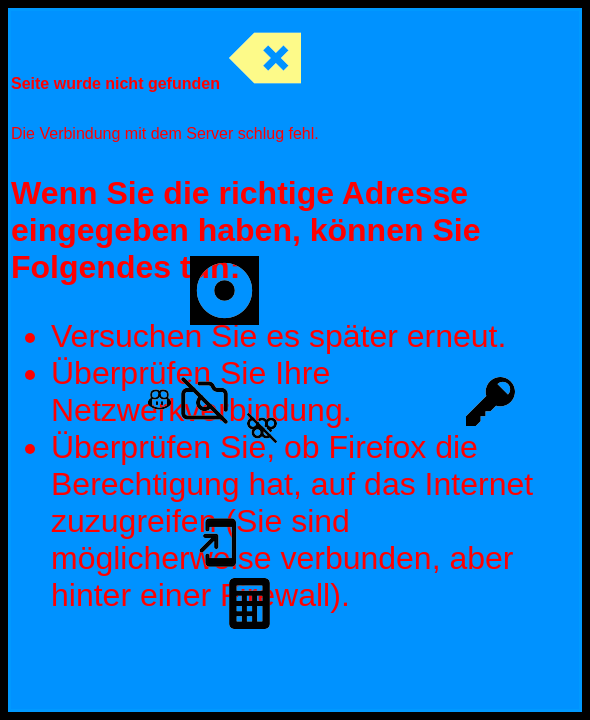 The height and width of the screenshot is (720, 590). Describe the element at coordinates (224, 290) in the screenshot. I see `view music album or collection` at that location.